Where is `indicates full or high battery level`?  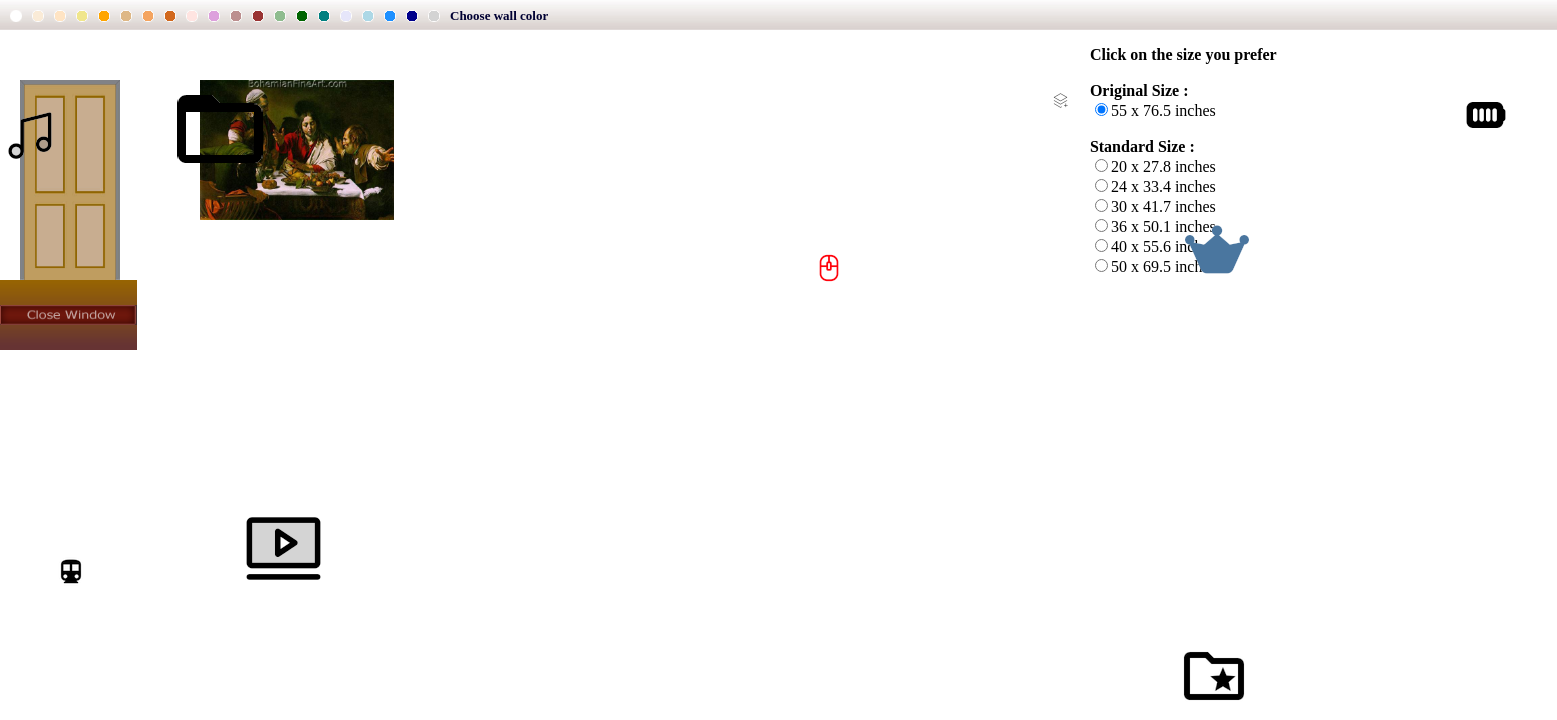 indicates full or high battery level is located at coordinates (1486, 115).